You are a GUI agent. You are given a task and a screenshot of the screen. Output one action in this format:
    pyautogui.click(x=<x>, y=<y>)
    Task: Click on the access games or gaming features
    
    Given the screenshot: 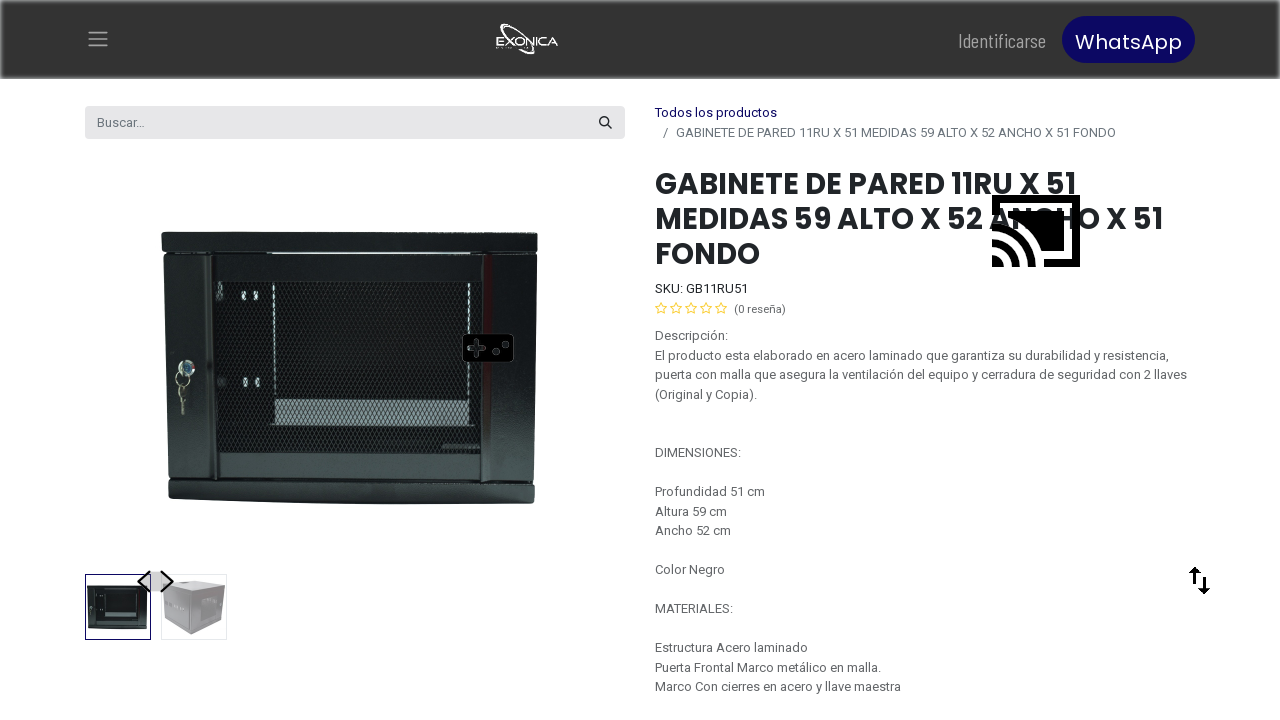 What is the action you would take?
    pyautogui.click(x=488, y=348)
    